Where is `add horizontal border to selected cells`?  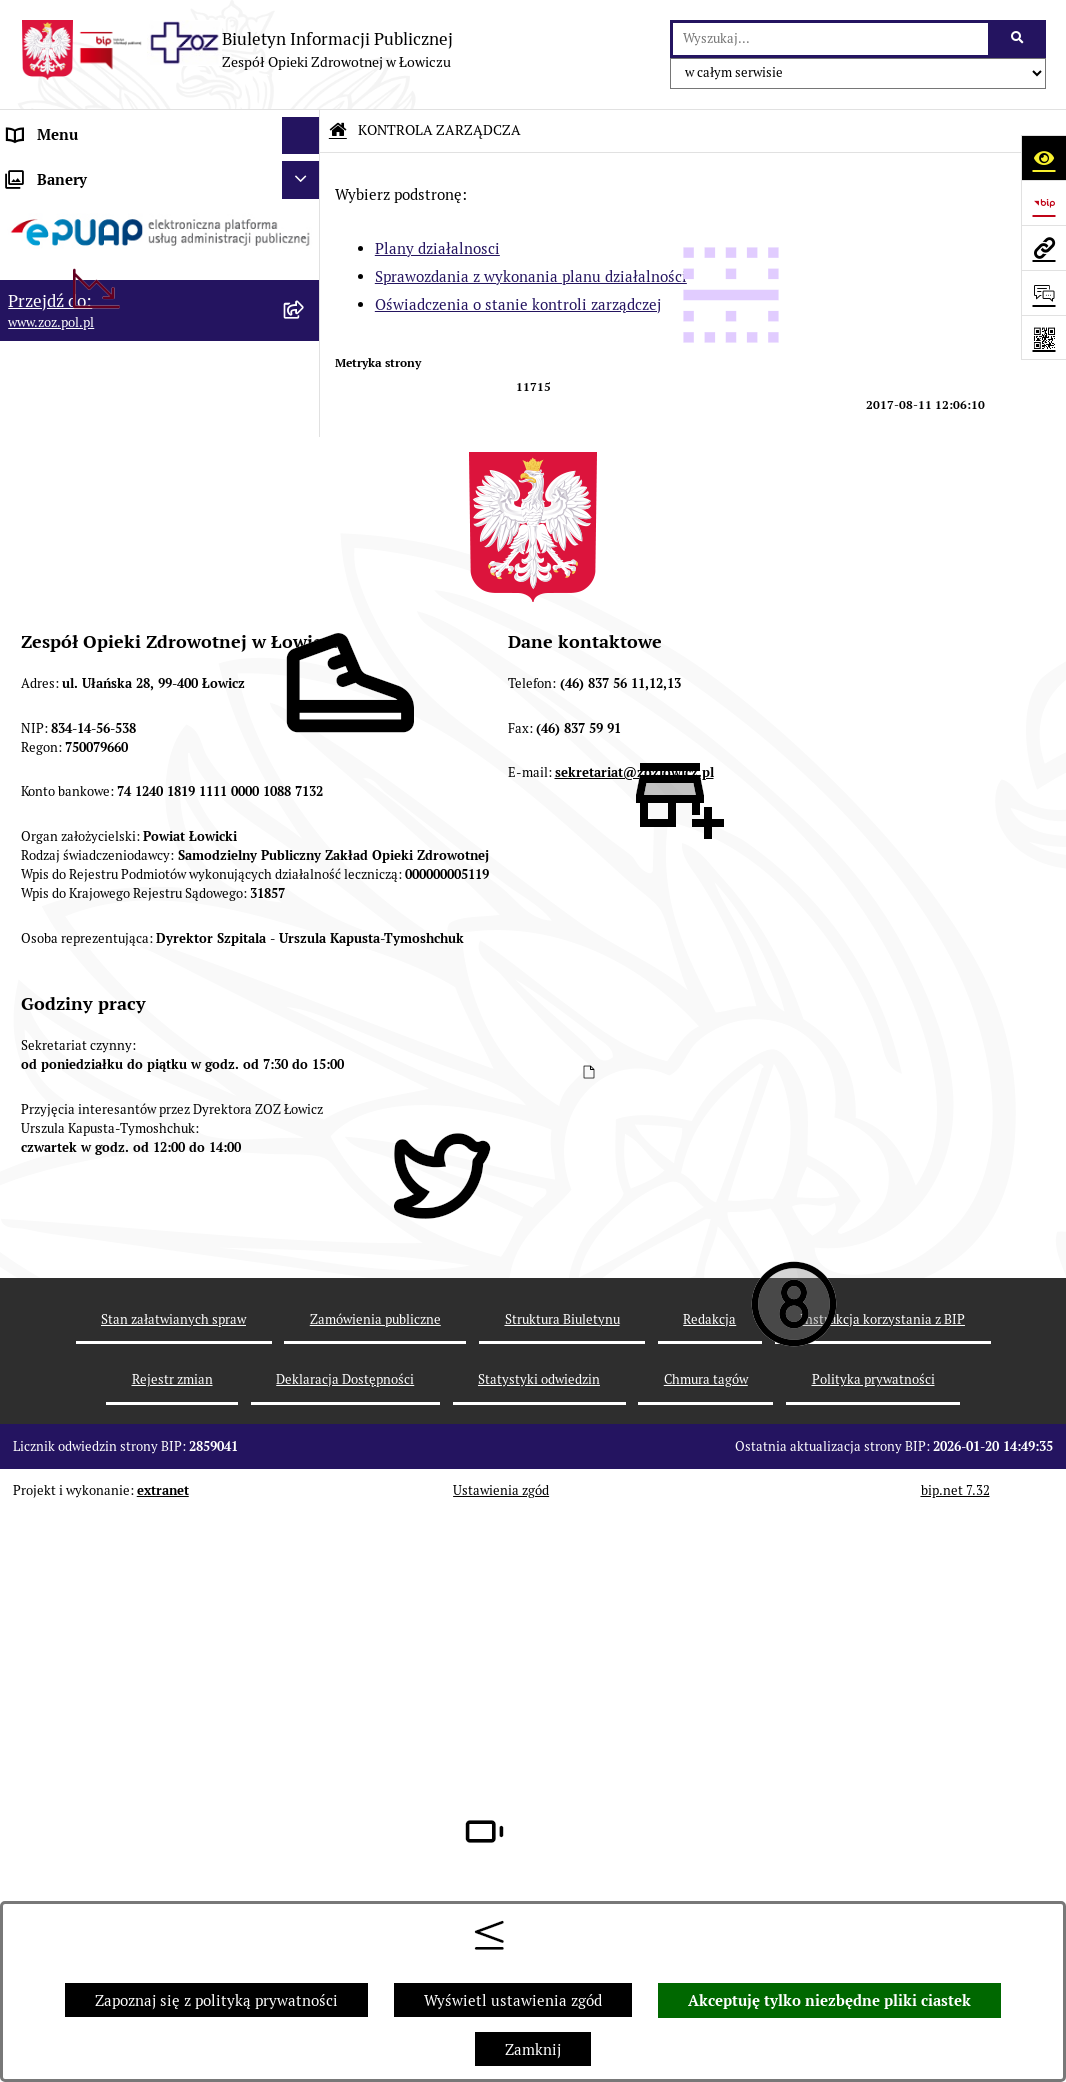 add horizontal border to selected cells is located at coordinates (731, 295).